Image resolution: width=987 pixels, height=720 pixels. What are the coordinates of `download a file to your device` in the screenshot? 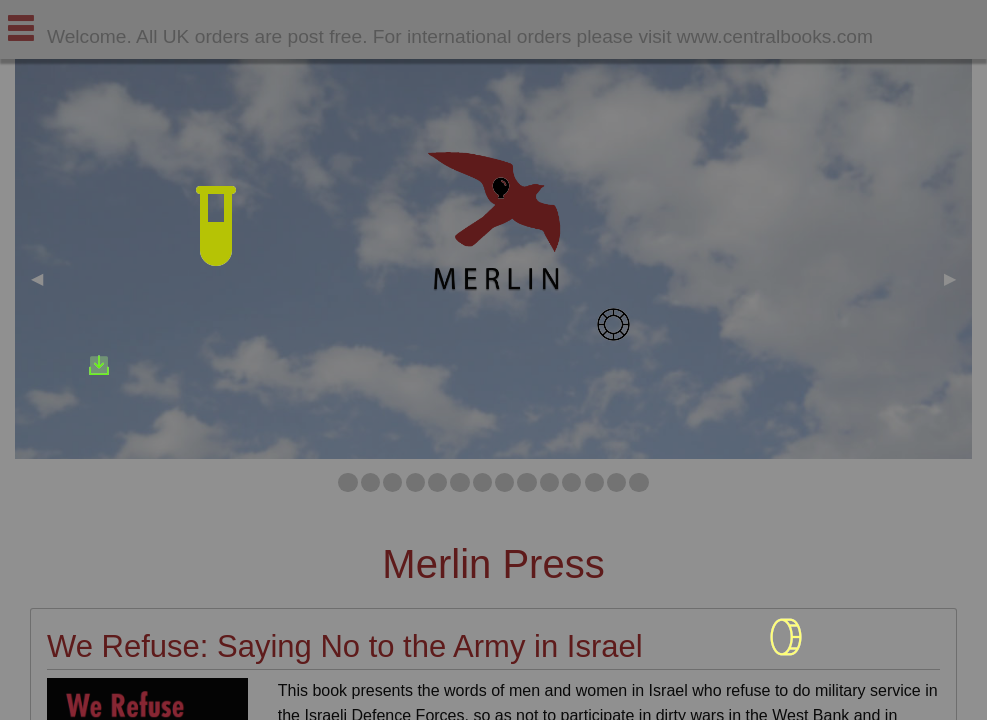 It's located at (99, 366).